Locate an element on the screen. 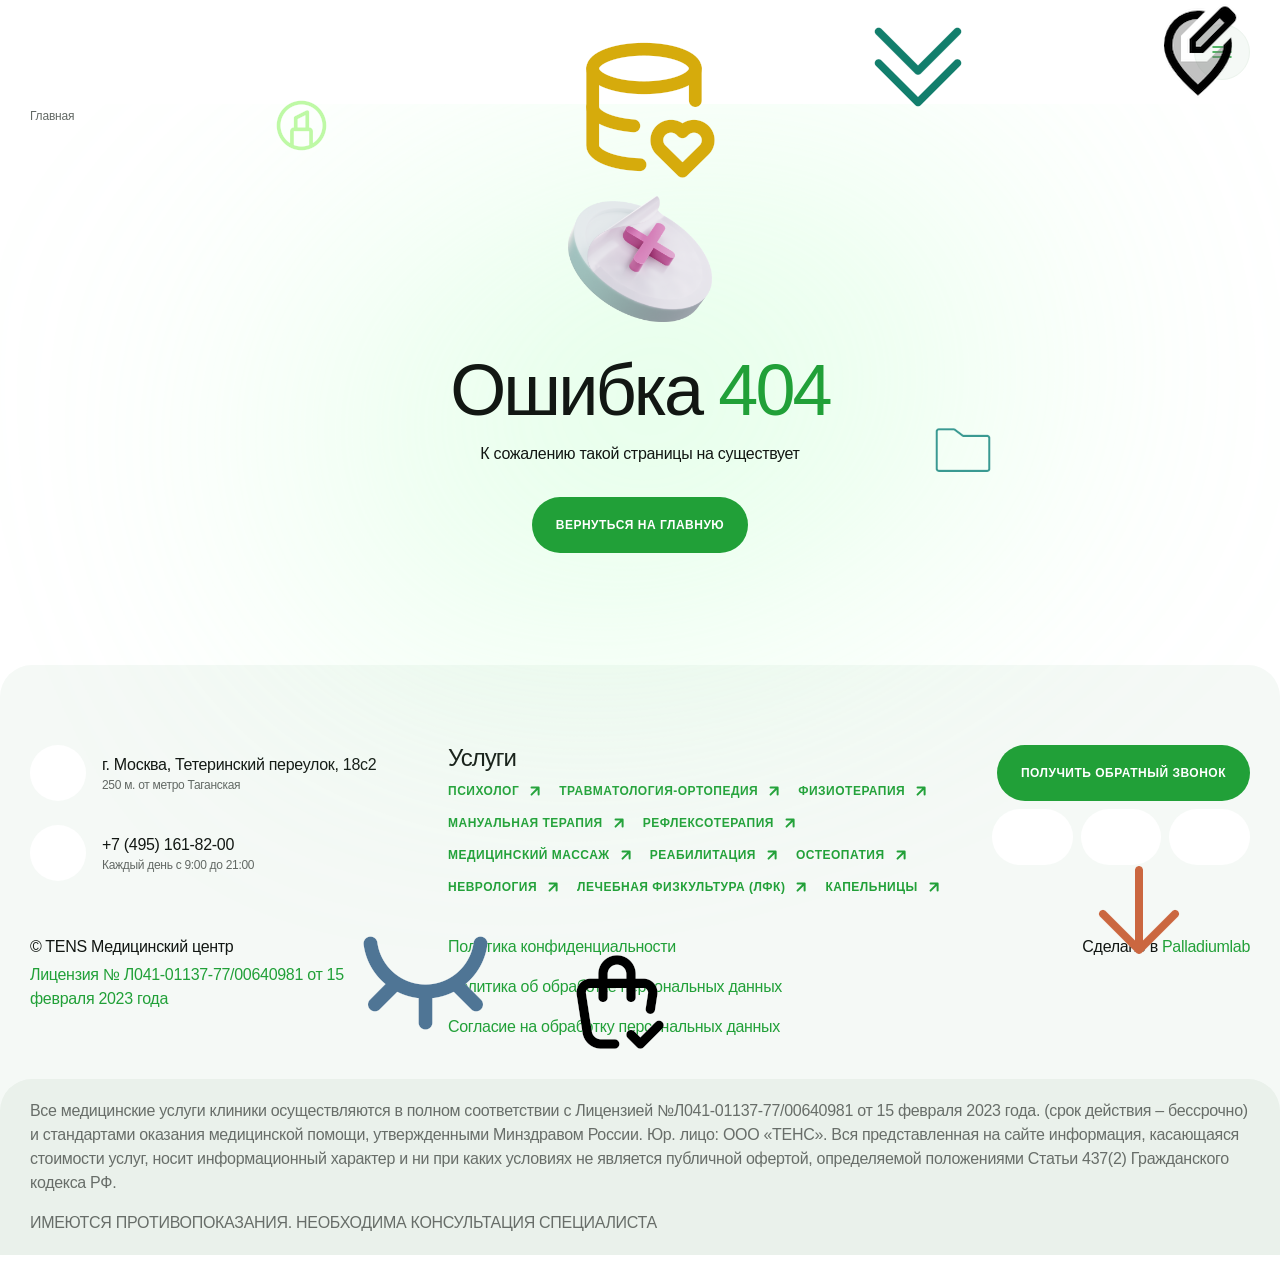 The width and height of the screenshot is (1280, 1264). hide password or sensitive content is located at coordinates (425, 974).